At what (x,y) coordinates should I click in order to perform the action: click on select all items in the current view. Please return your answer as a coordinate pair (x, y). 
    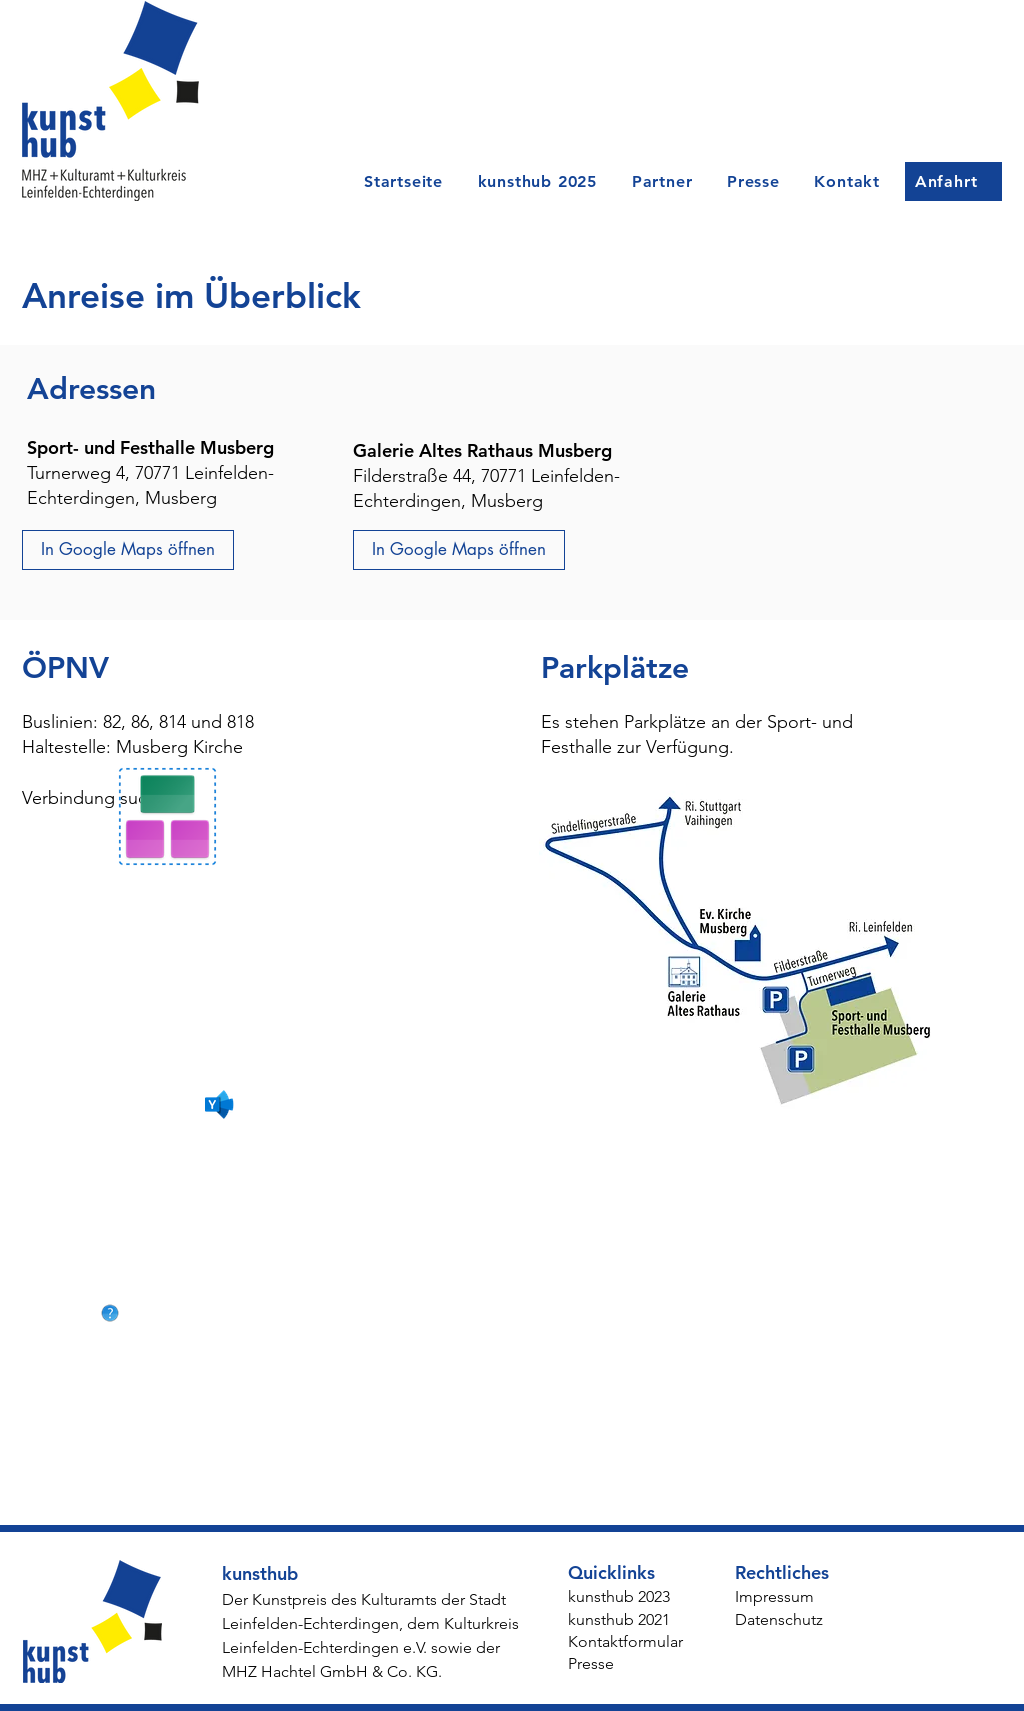
    Looking at the image, I should click on (167, 816).